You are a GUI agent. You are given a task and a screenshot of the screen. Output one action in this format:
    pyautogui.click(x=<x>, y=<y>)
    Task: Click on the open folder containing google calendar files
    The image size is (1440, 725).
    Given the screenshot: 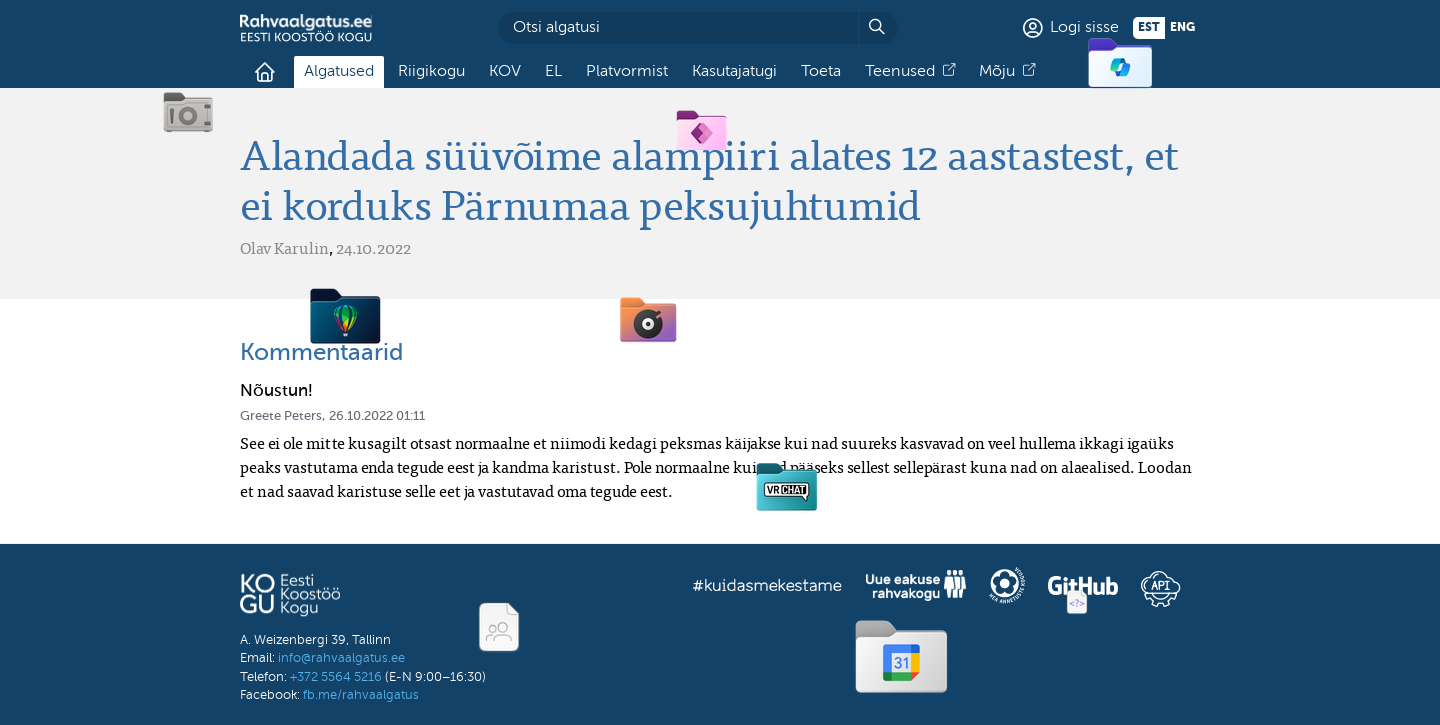 What is the action you would take?
    pyautogui.click(x=901, y=659)
    